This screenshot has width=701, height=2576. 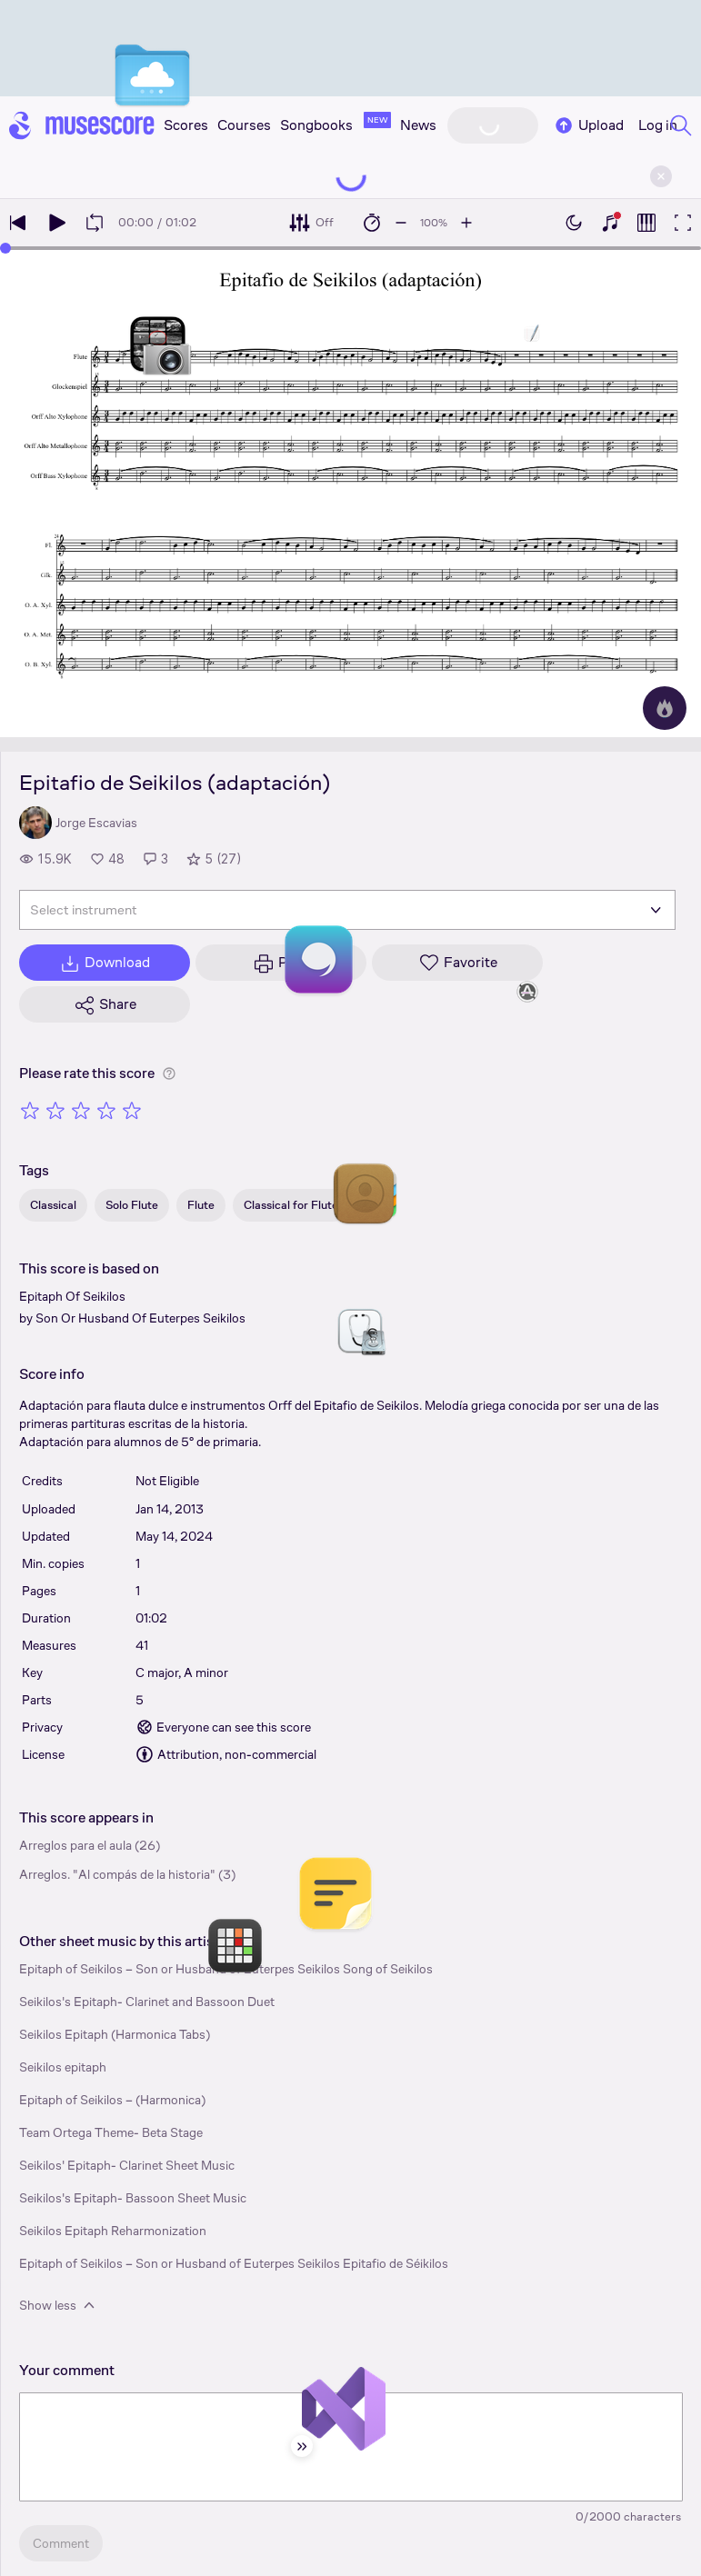 I want to click on open akonadi personal information management app, so click(x=318, y=959).